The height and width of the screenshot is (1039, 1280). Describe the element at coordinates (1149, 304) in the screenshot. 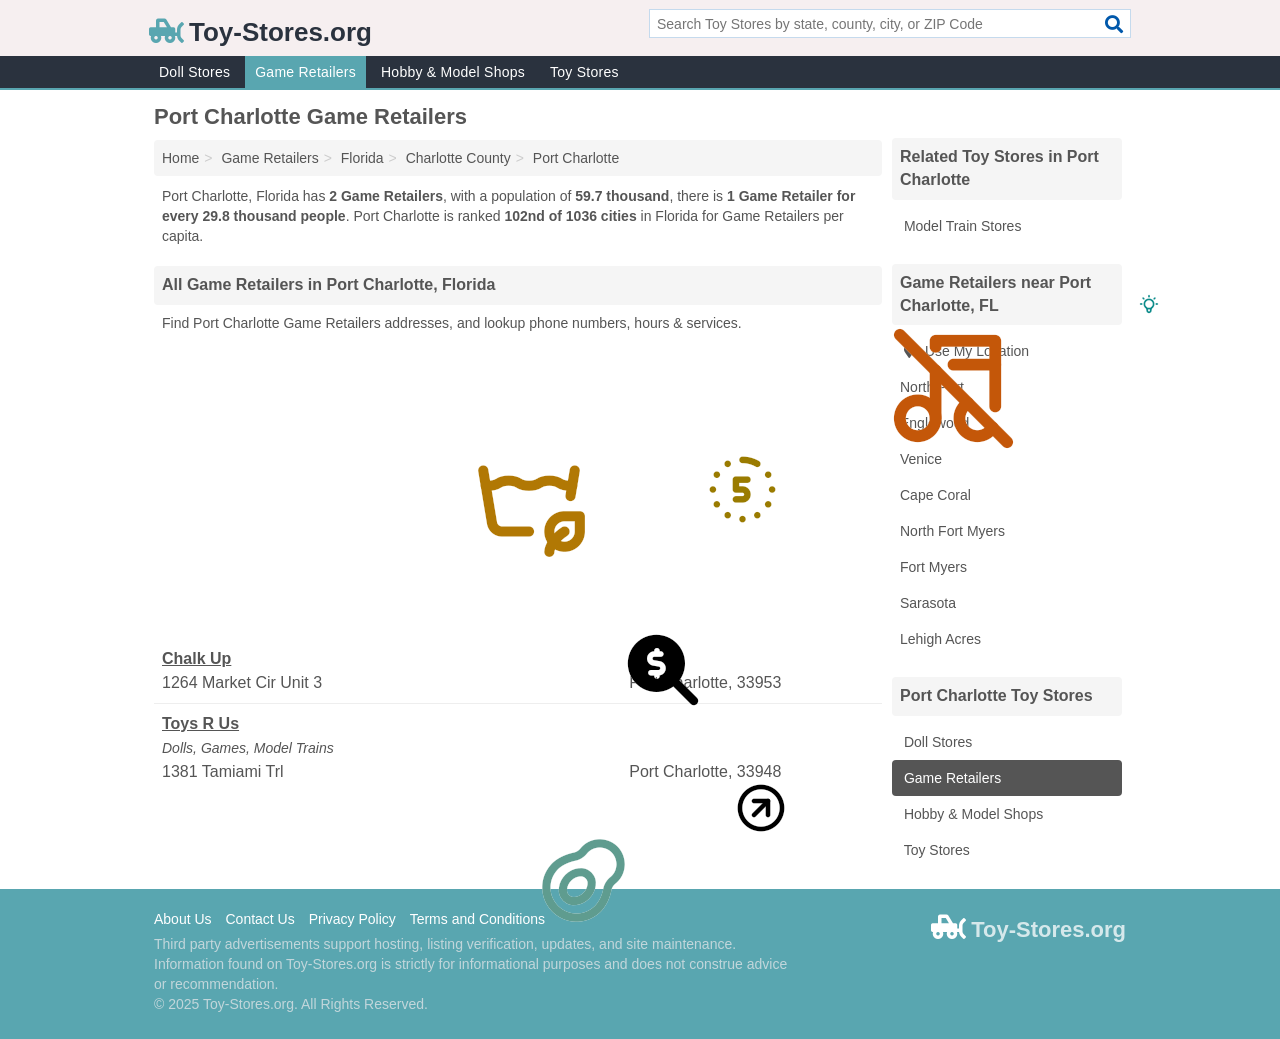

I see `view tips or suggestions` at that location.